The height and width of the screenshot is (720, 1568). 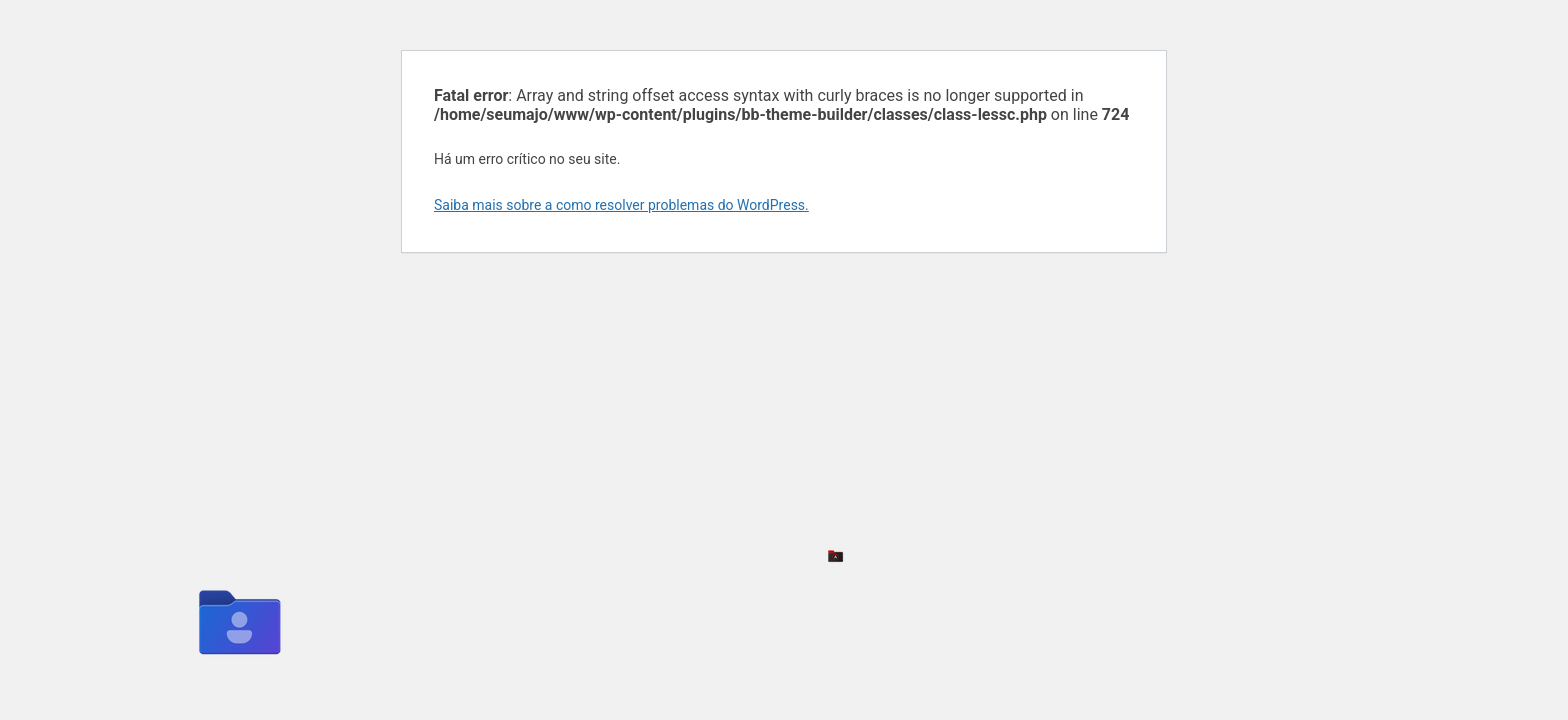 What do you see at coordinates (239, 624) in the screenshot?
I see `open user profile folder` at bounding box center [239, 624].